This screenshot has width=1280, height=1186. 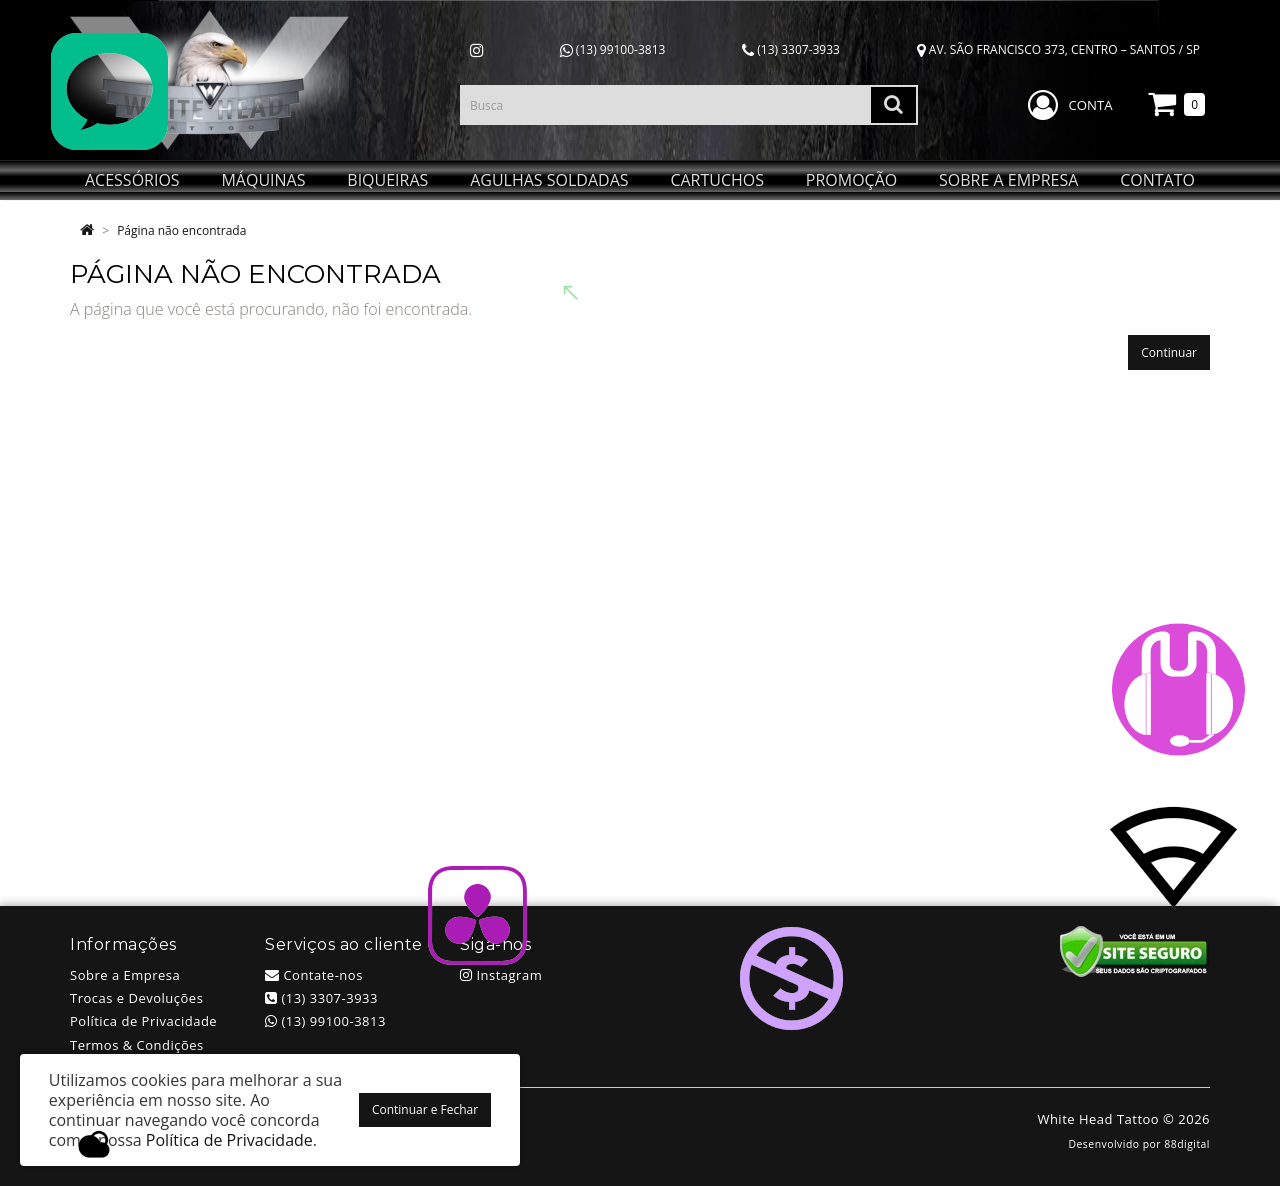 What do you see at coordinates (477, 915) in the screenshot?
I see `open DaVinci Resolve video editing software` at bounding box center [477, 915].